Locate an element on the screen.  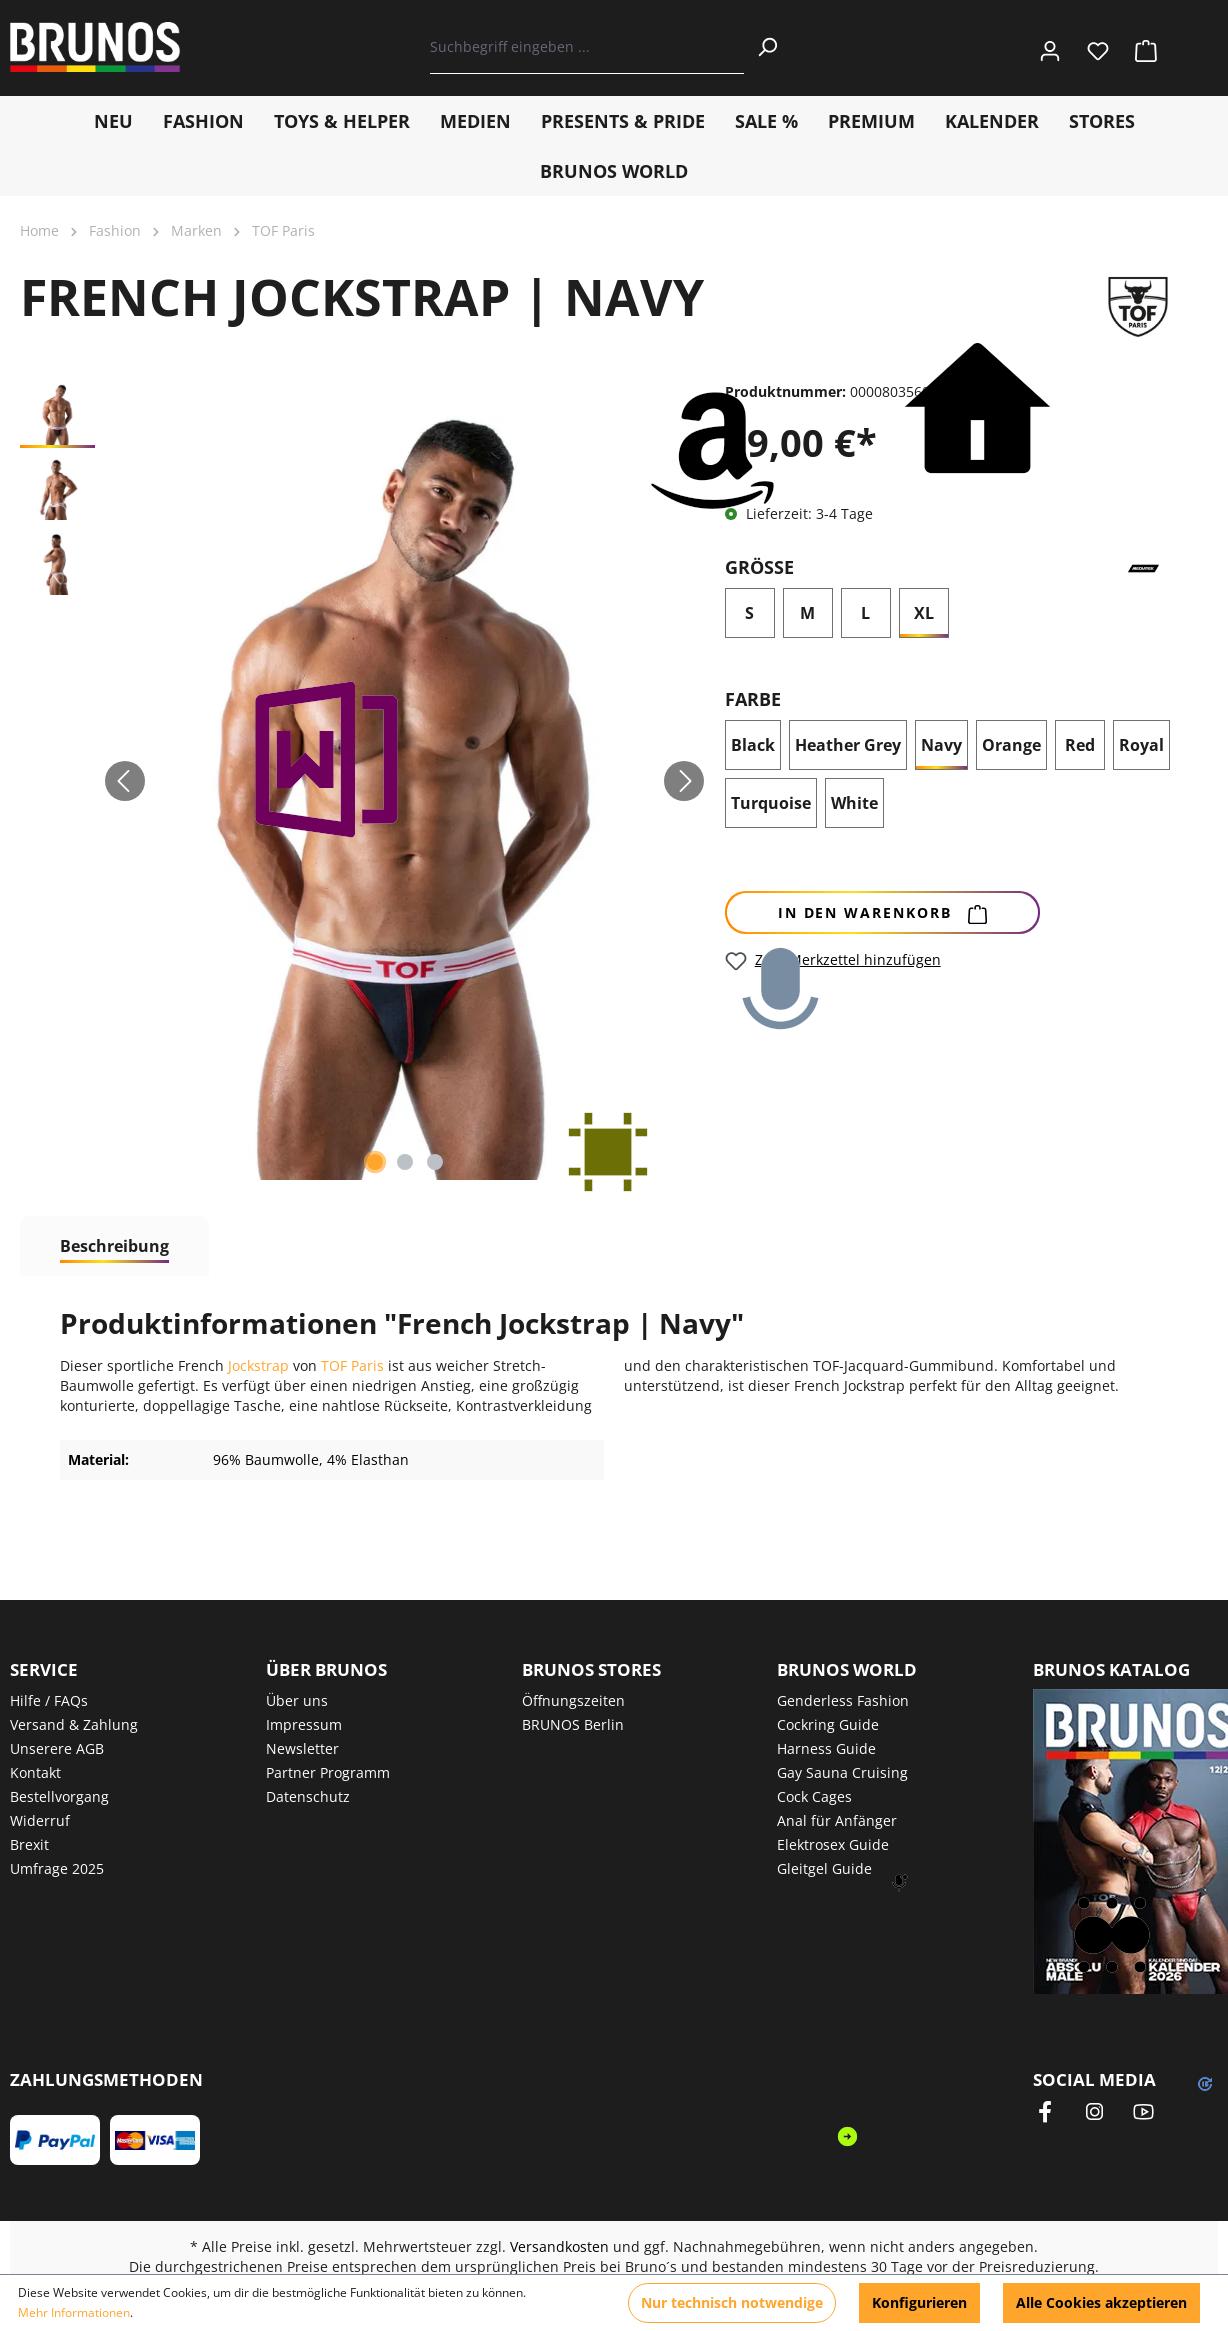
skip forward 15 seconds is located at coordinates (1205, 2084).